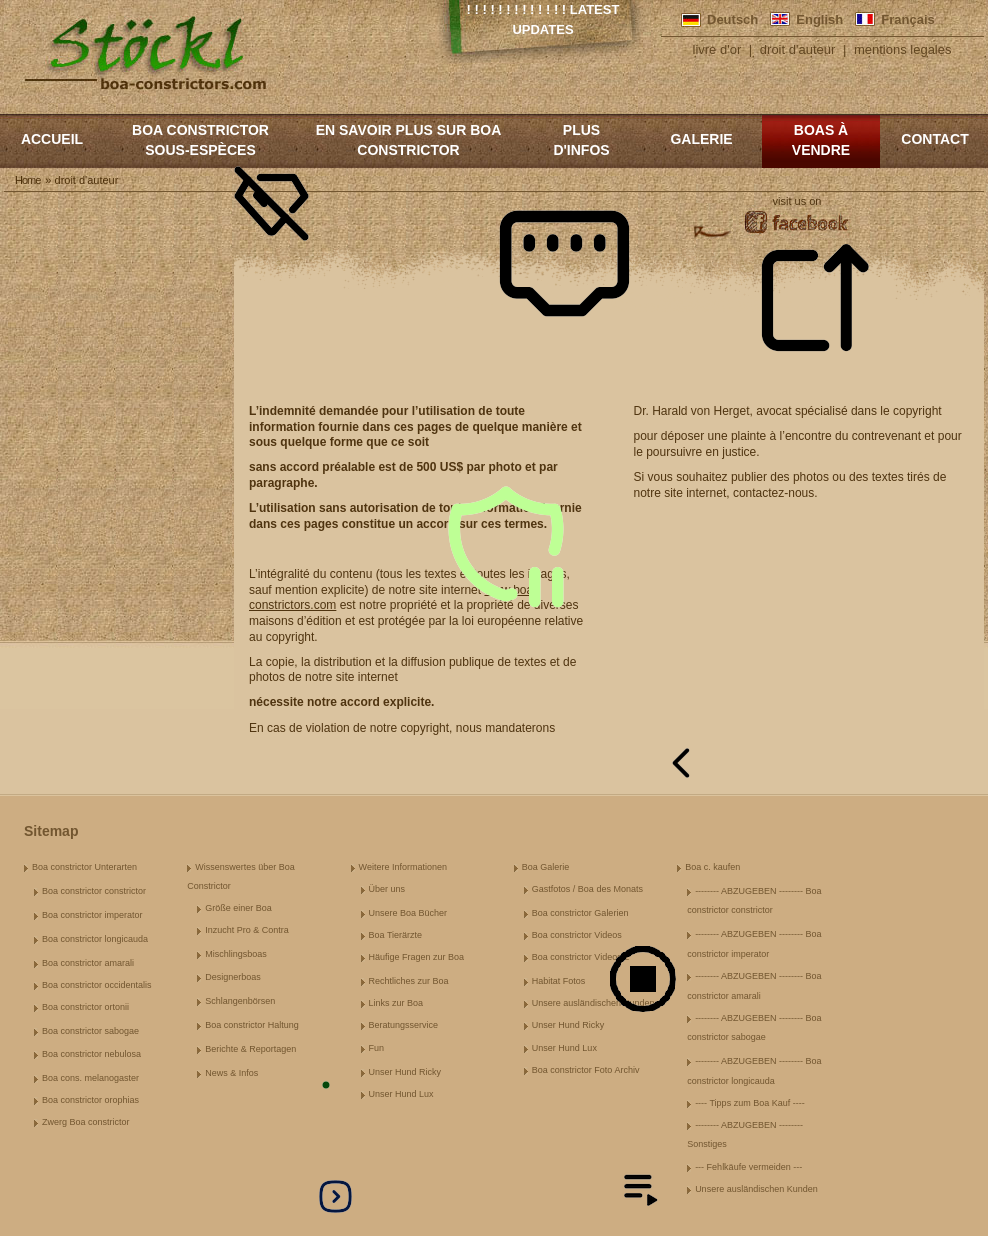 Image resolution: width=988 pixels, height=1236 pixels. I want to click on indicates an unread notification or new item, so click(326, 1085).